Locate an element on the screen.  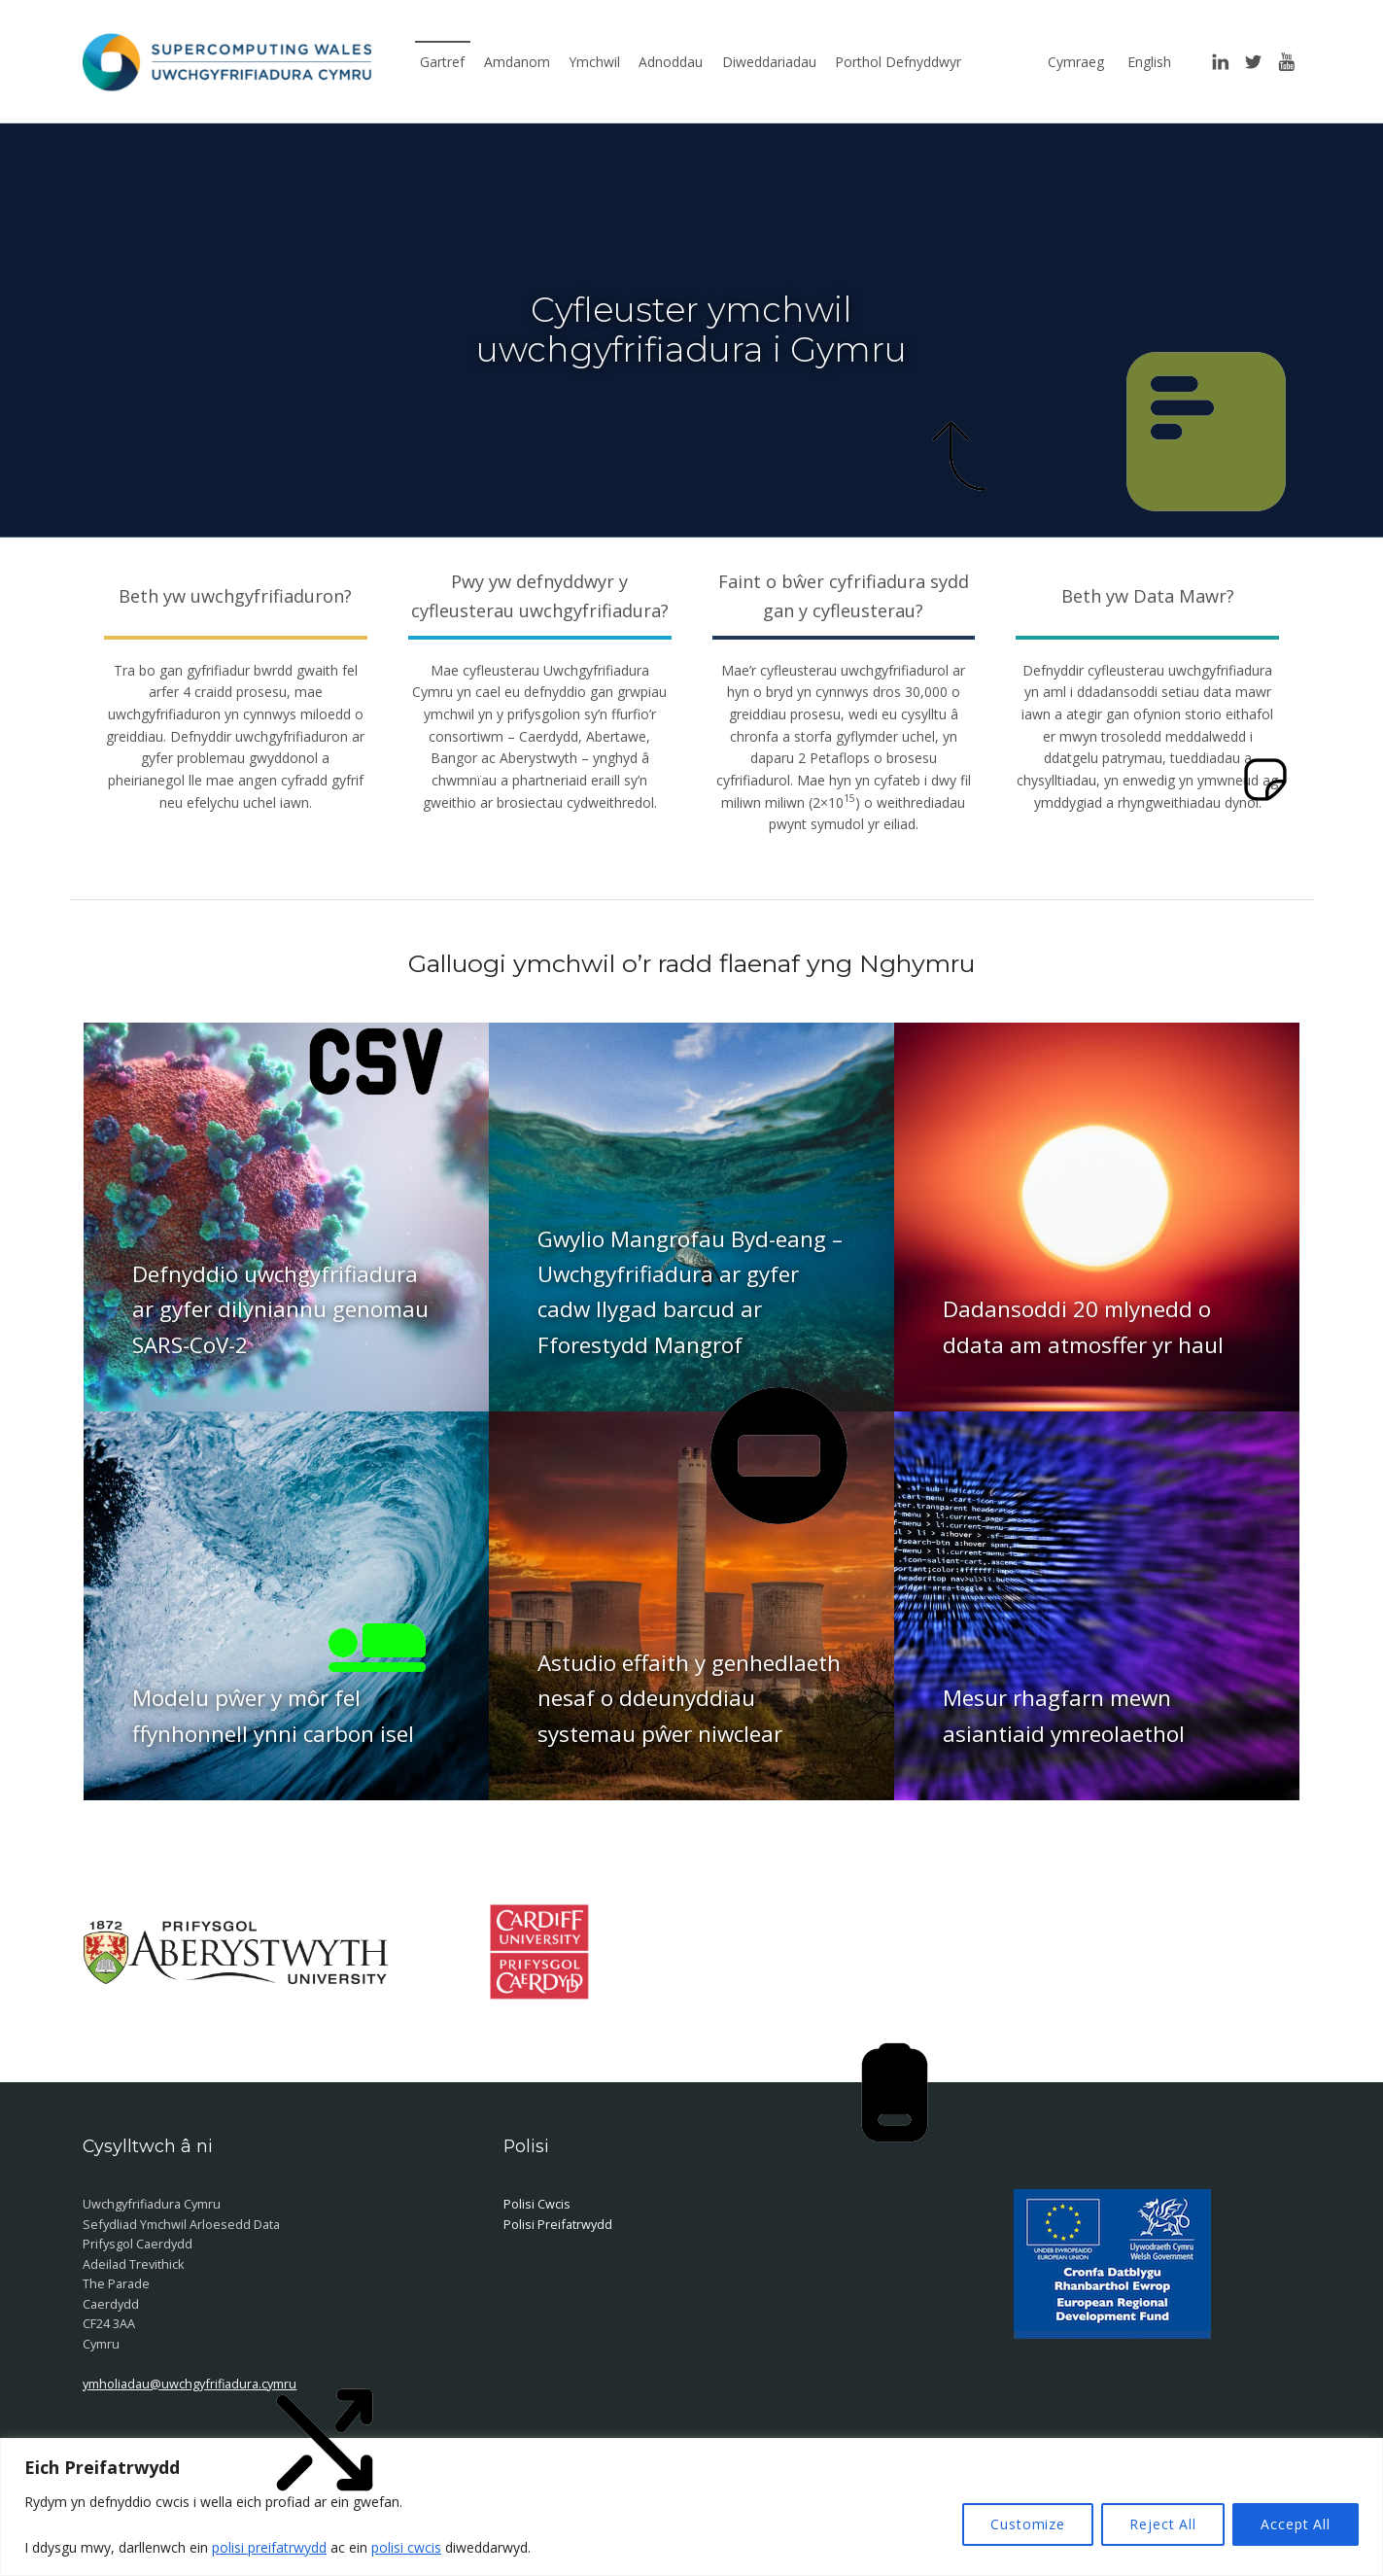
view hotel or accommodation options is located at coordinates (377, 1648).